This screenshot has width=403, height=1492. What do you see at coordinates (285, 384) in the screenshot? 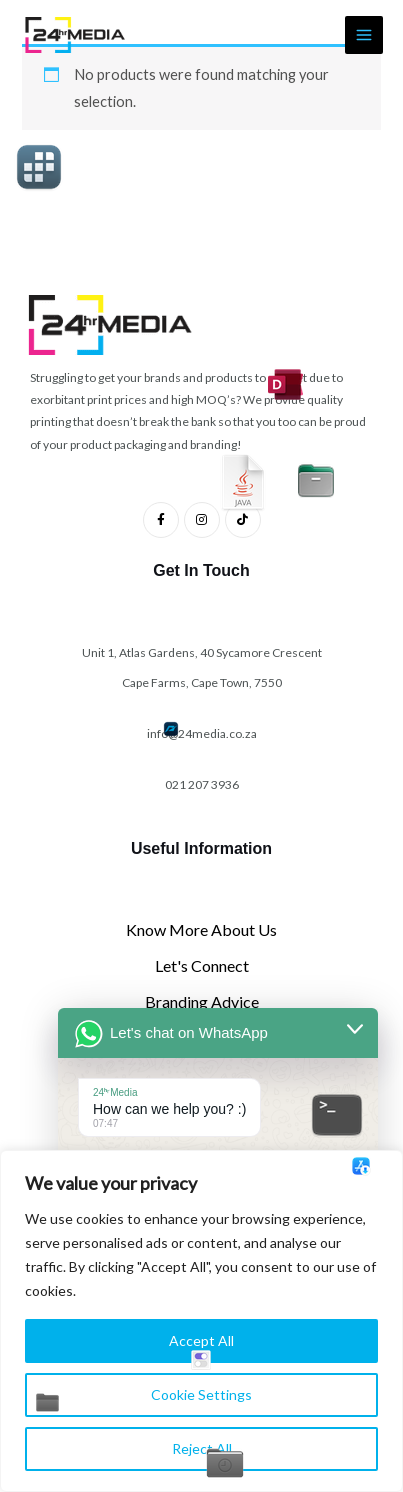
I see `open Microsoft Delve app` at bounding box center [285, 384].